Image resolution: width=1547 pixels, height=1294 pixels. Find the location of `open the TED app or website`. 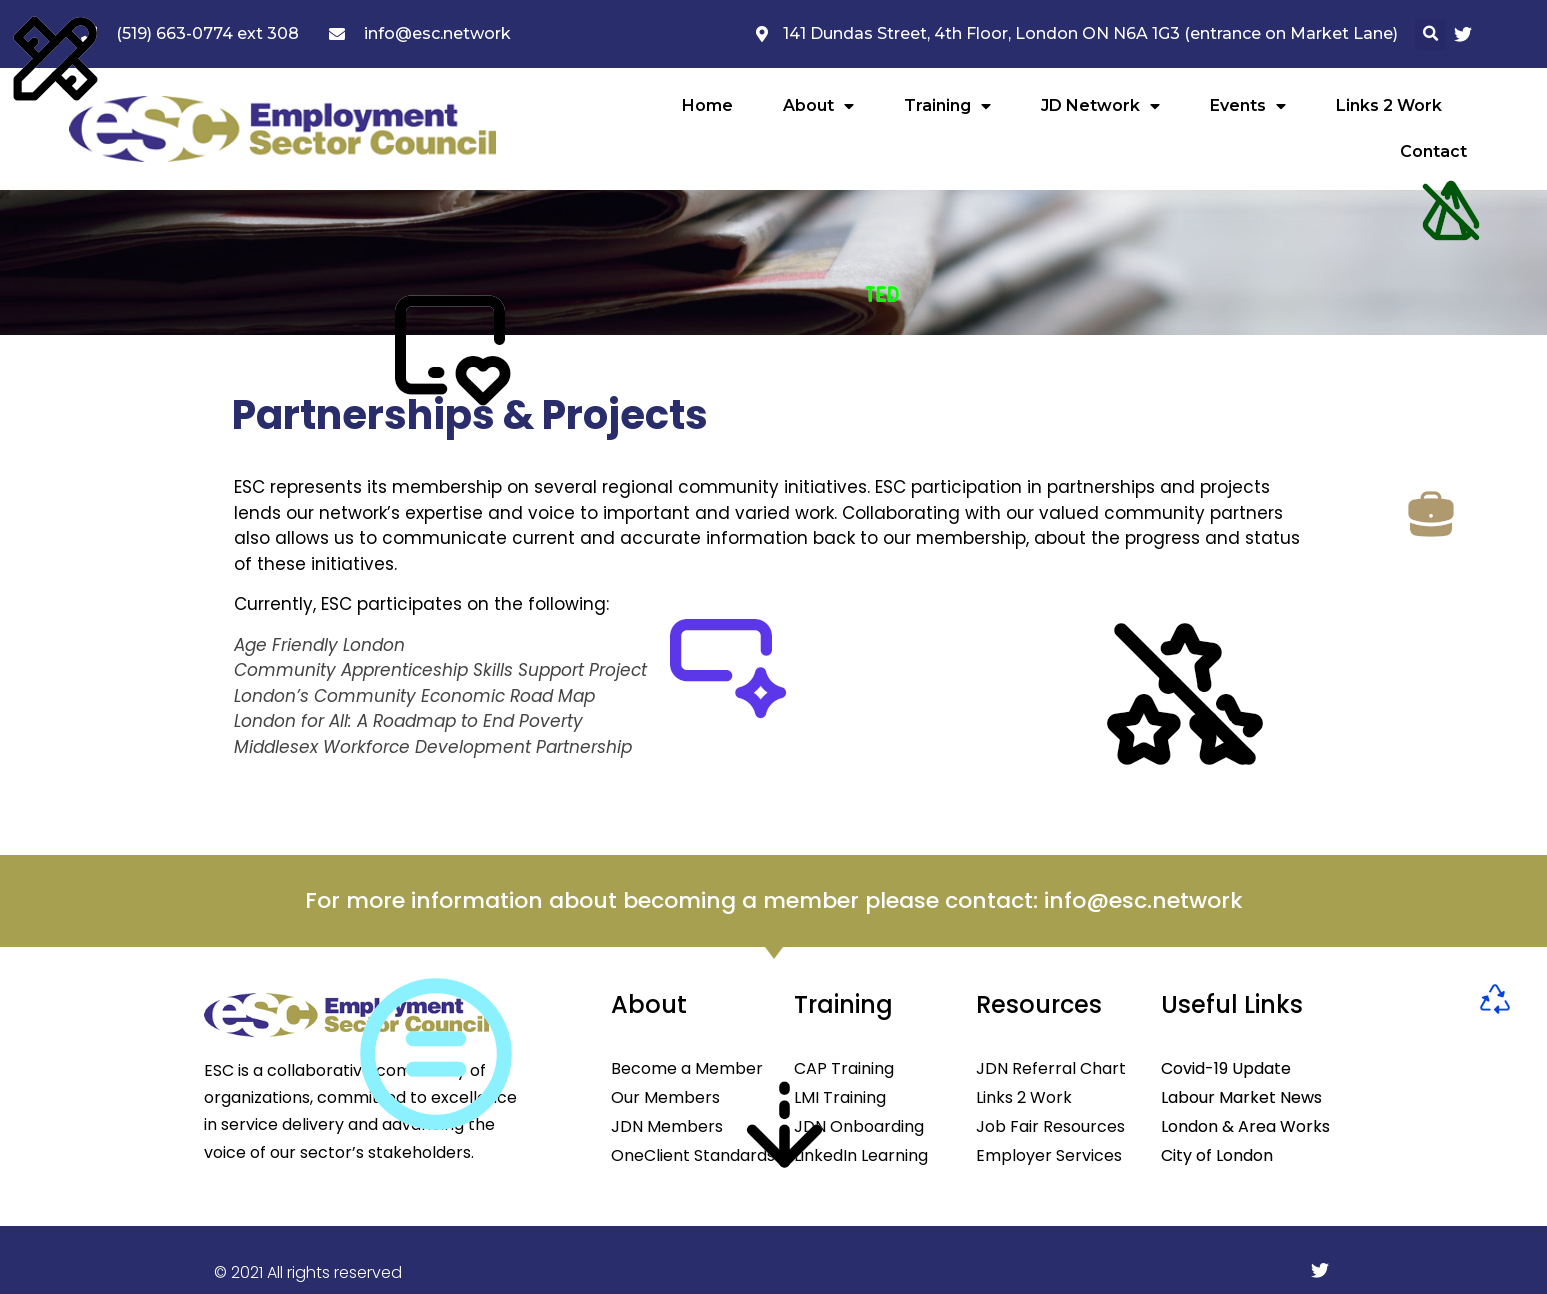

open the TED app or website is located at coordinates (883, 294).